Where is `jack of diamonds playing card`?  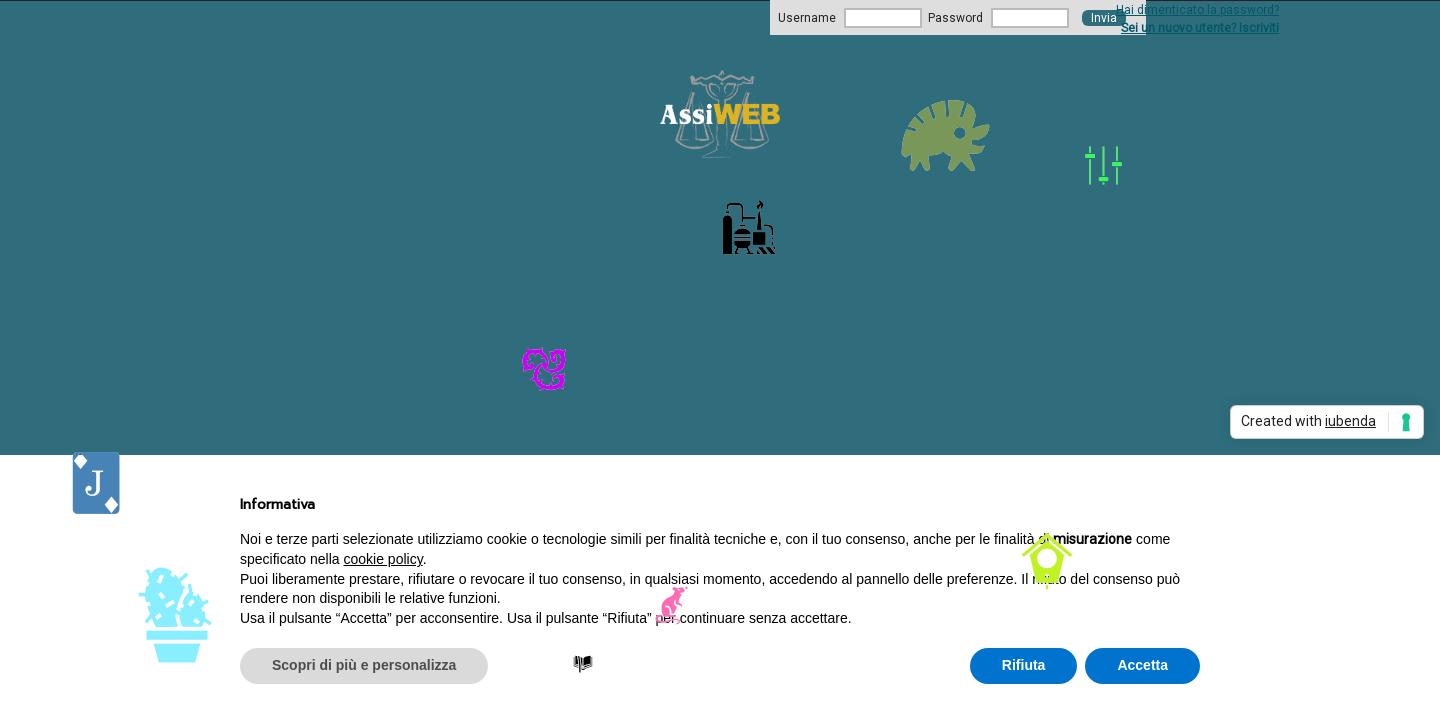 jack of diamonds playing card is located at coordinates (96, 483).